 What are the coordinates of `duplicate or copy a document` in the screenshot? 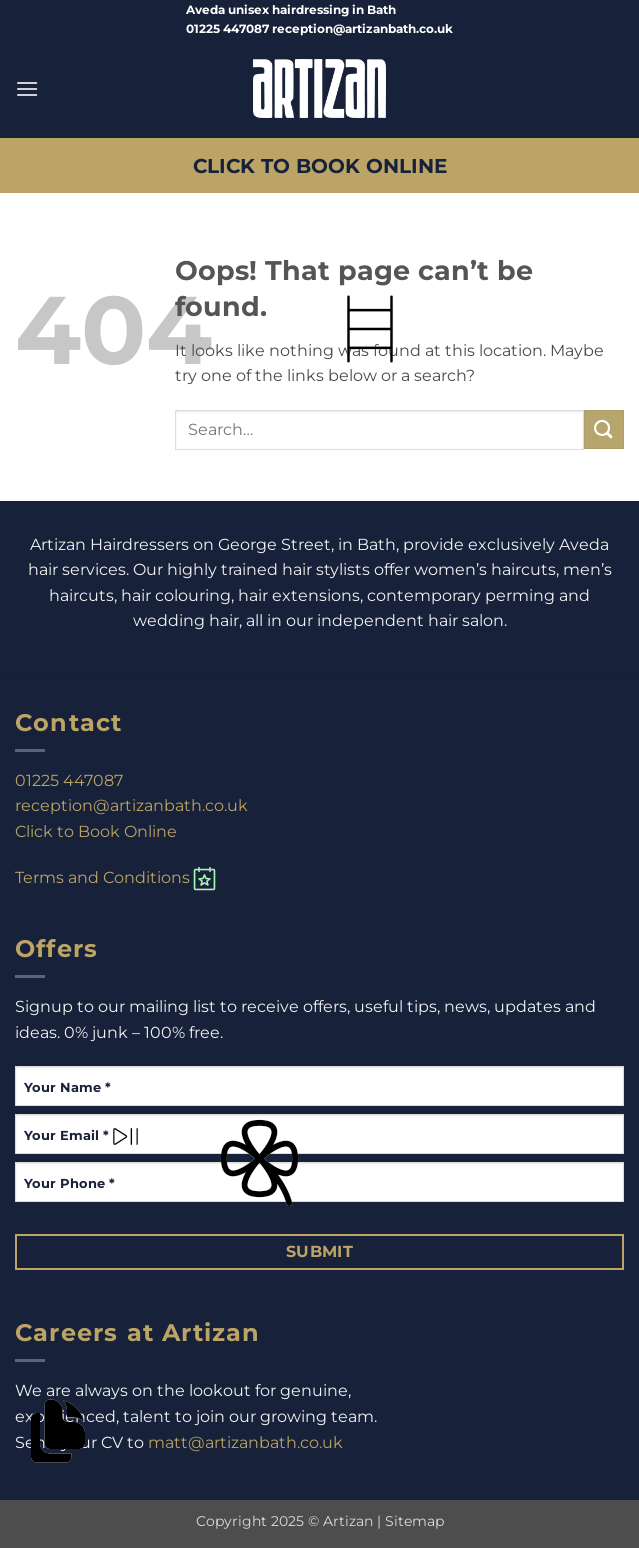 It's located at (58, 1431).